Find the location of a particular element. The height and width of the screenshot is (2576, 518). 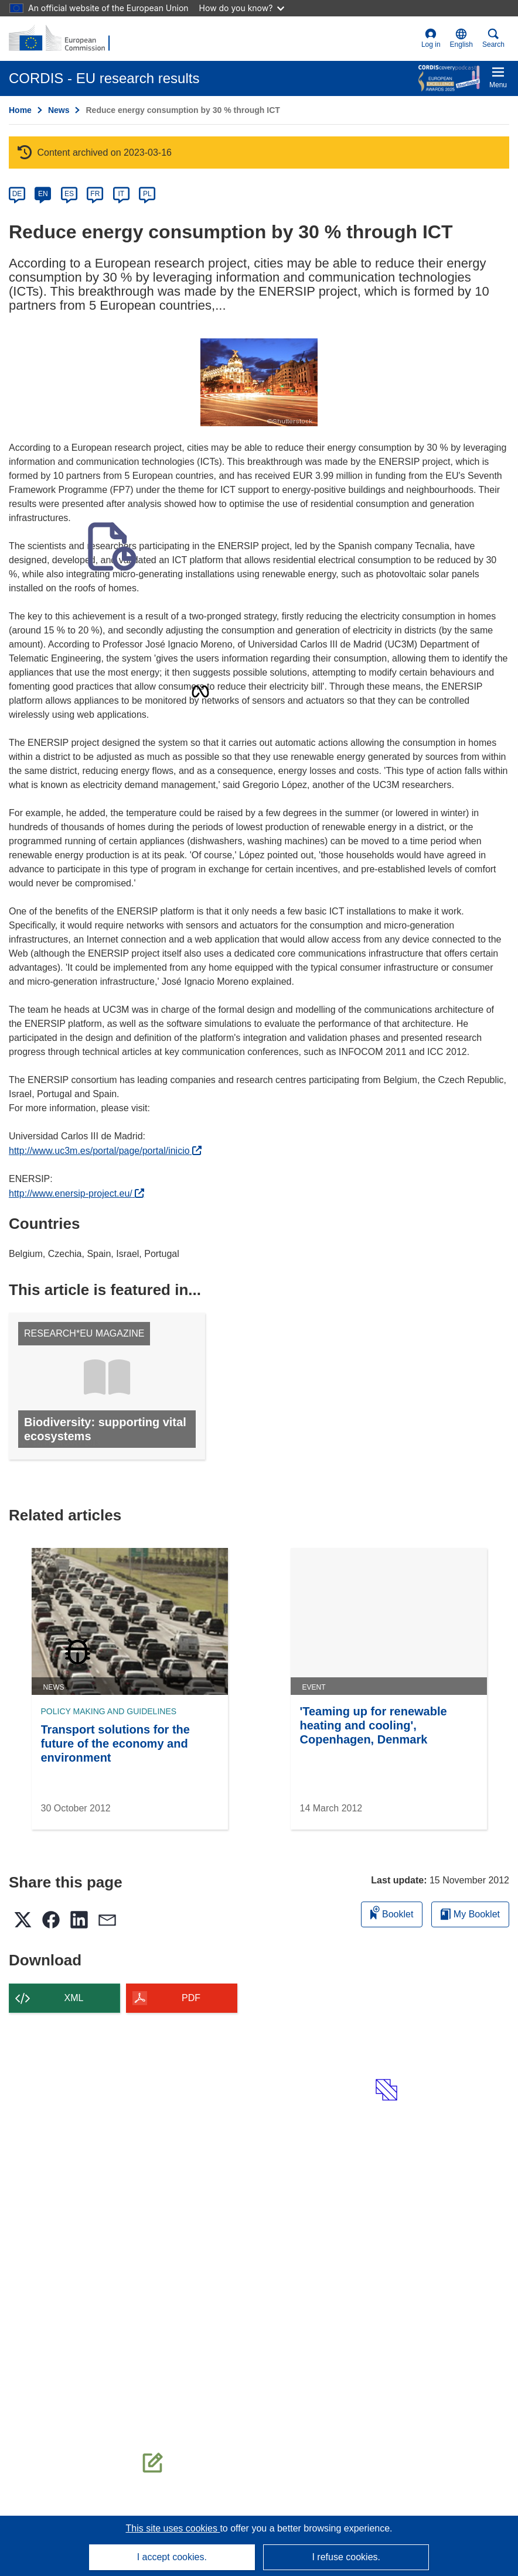

Meta company logo is located at coordinates (200, 691).